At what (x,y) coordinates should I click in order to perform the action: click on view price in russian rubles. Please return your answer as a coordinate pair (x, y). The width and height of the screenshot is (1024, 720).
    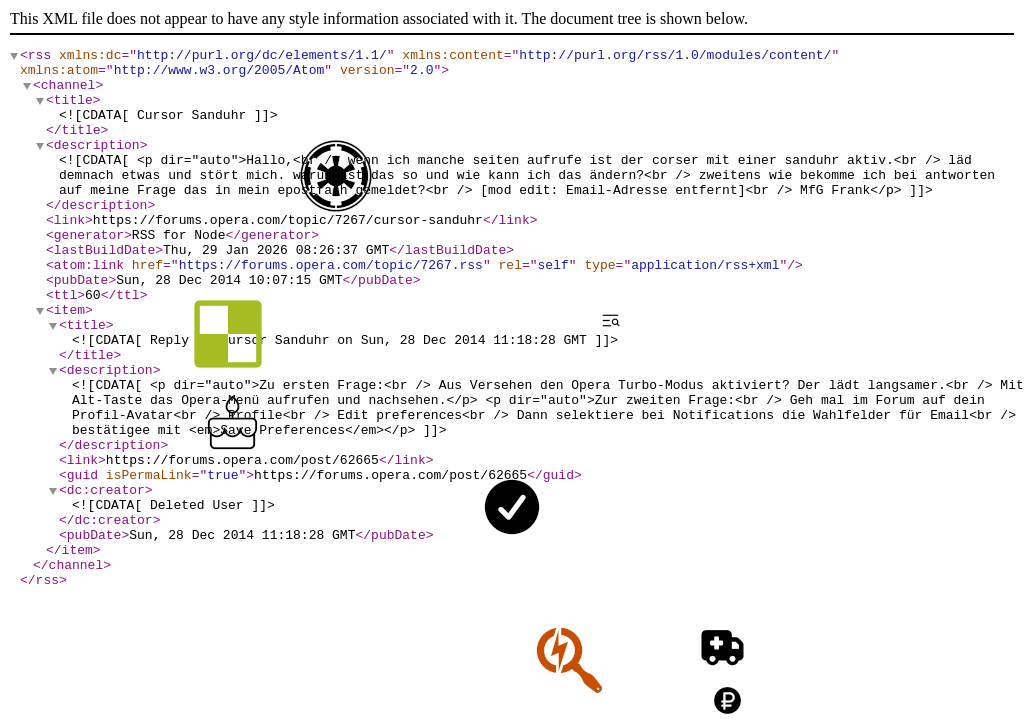
    Looking at the image, I should click on (727, 700).